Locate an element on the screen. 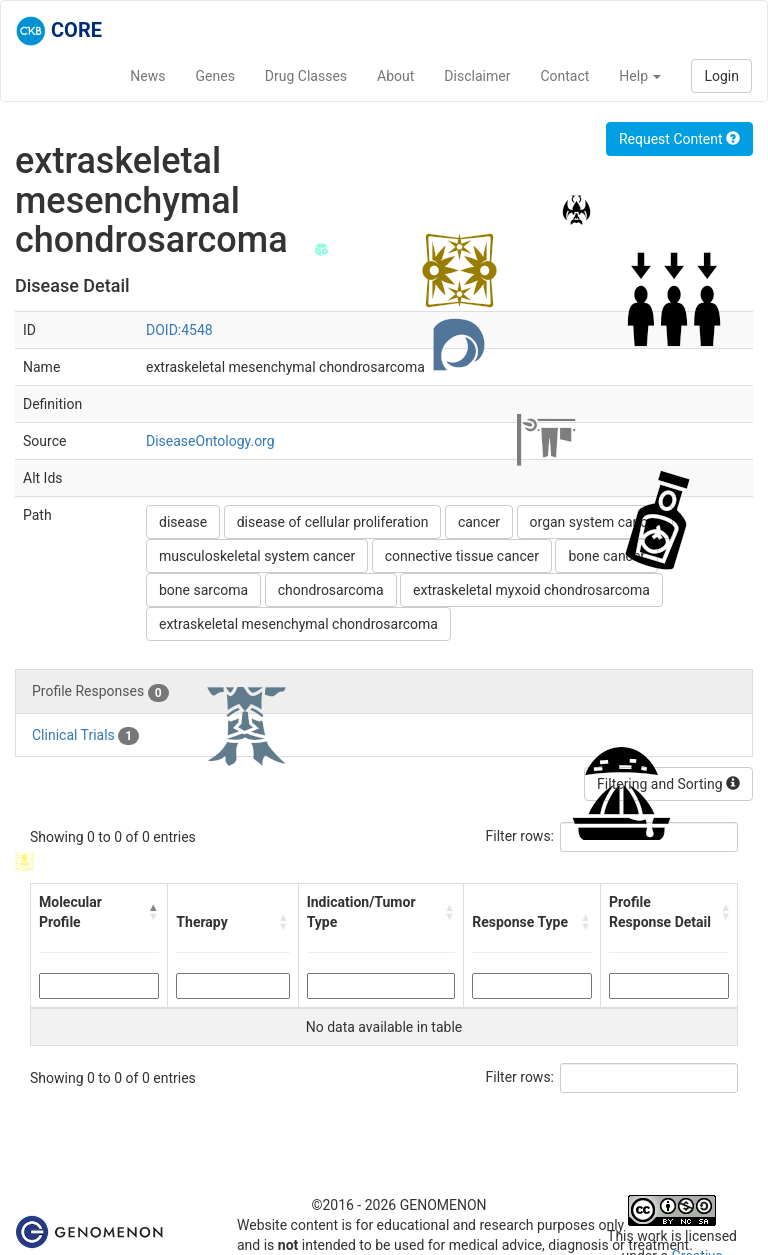  the deku tree character from the legend of zelda series is located at coordinates (246, 726).